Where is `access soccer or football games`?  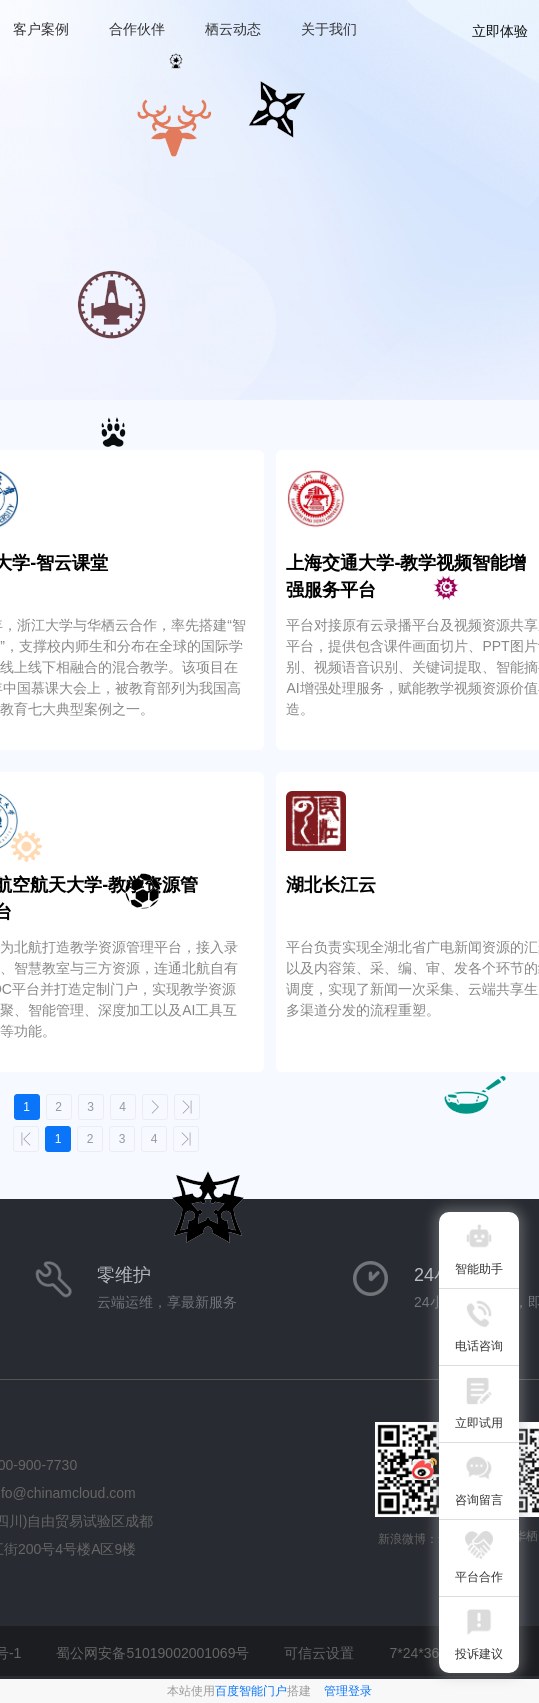 access soccer or football games is located at coordinates (143, 891).